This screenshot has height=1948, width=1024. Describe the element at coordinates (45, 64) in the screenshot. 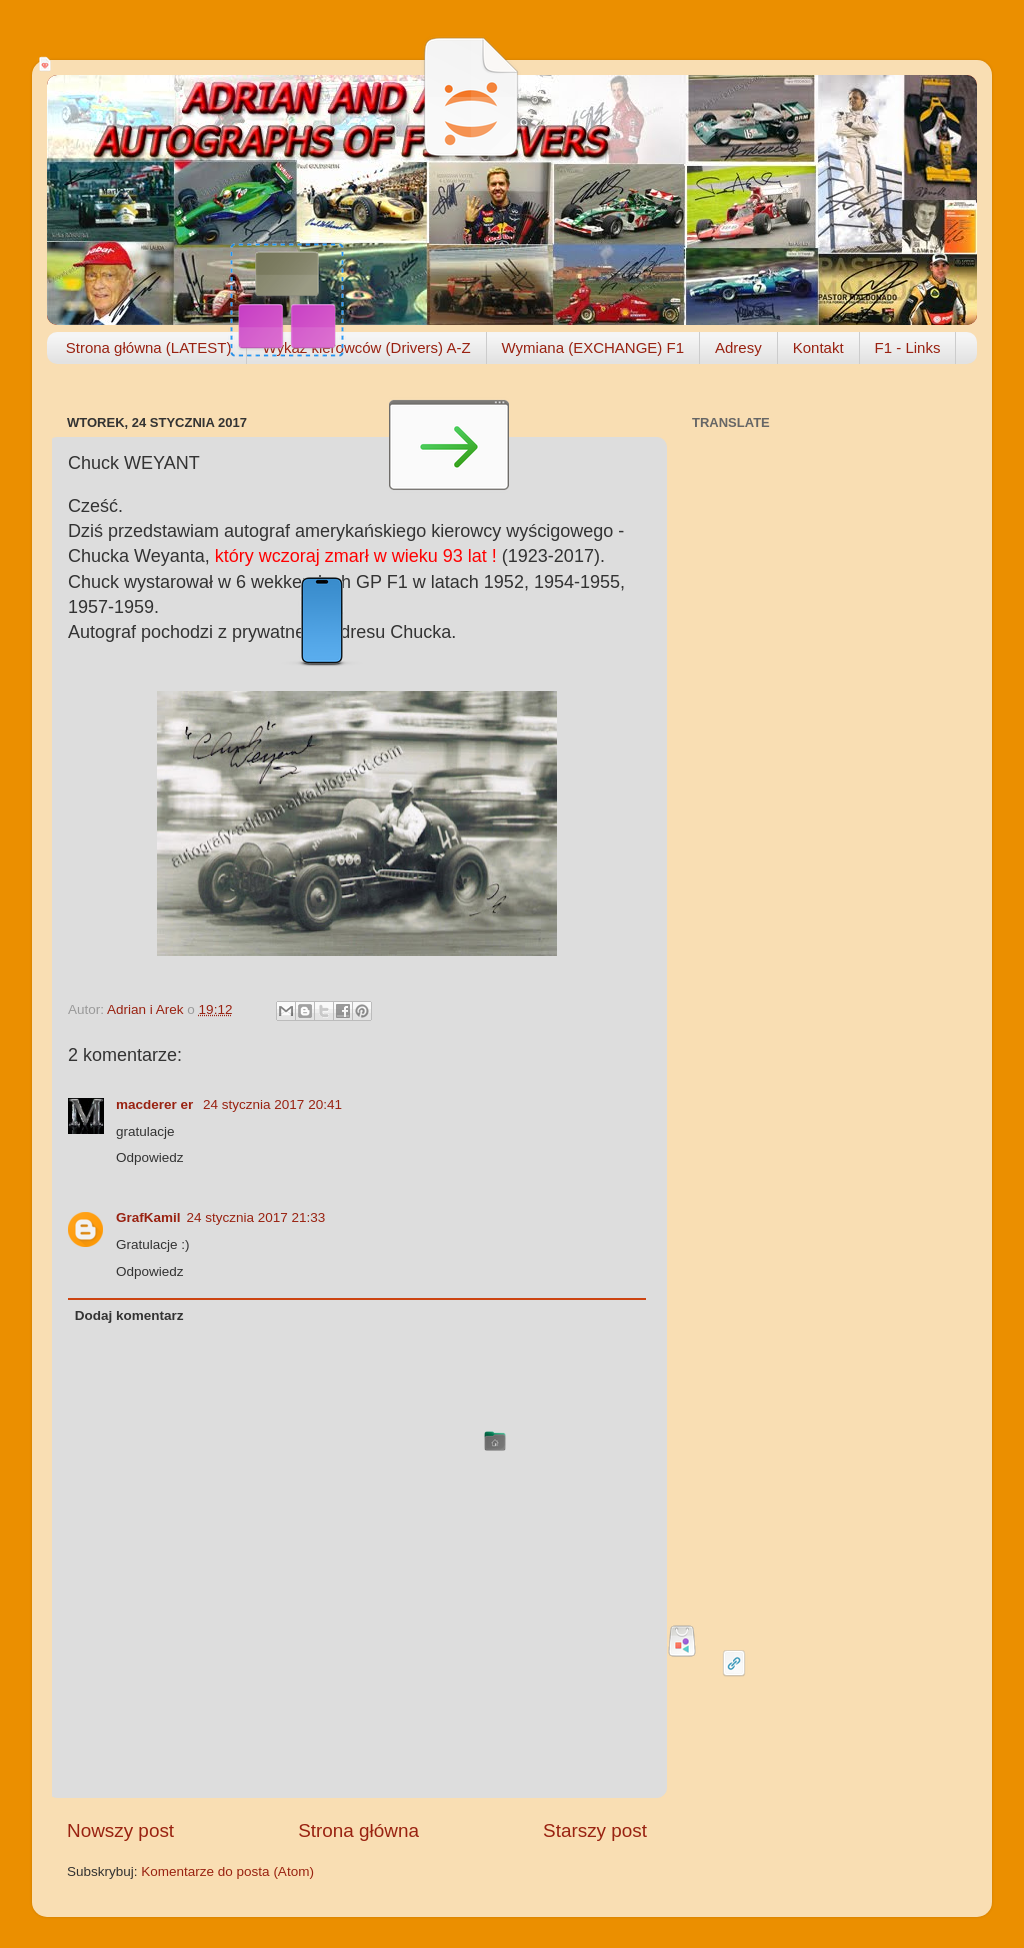

I see `ruby programming language source file` at that location.